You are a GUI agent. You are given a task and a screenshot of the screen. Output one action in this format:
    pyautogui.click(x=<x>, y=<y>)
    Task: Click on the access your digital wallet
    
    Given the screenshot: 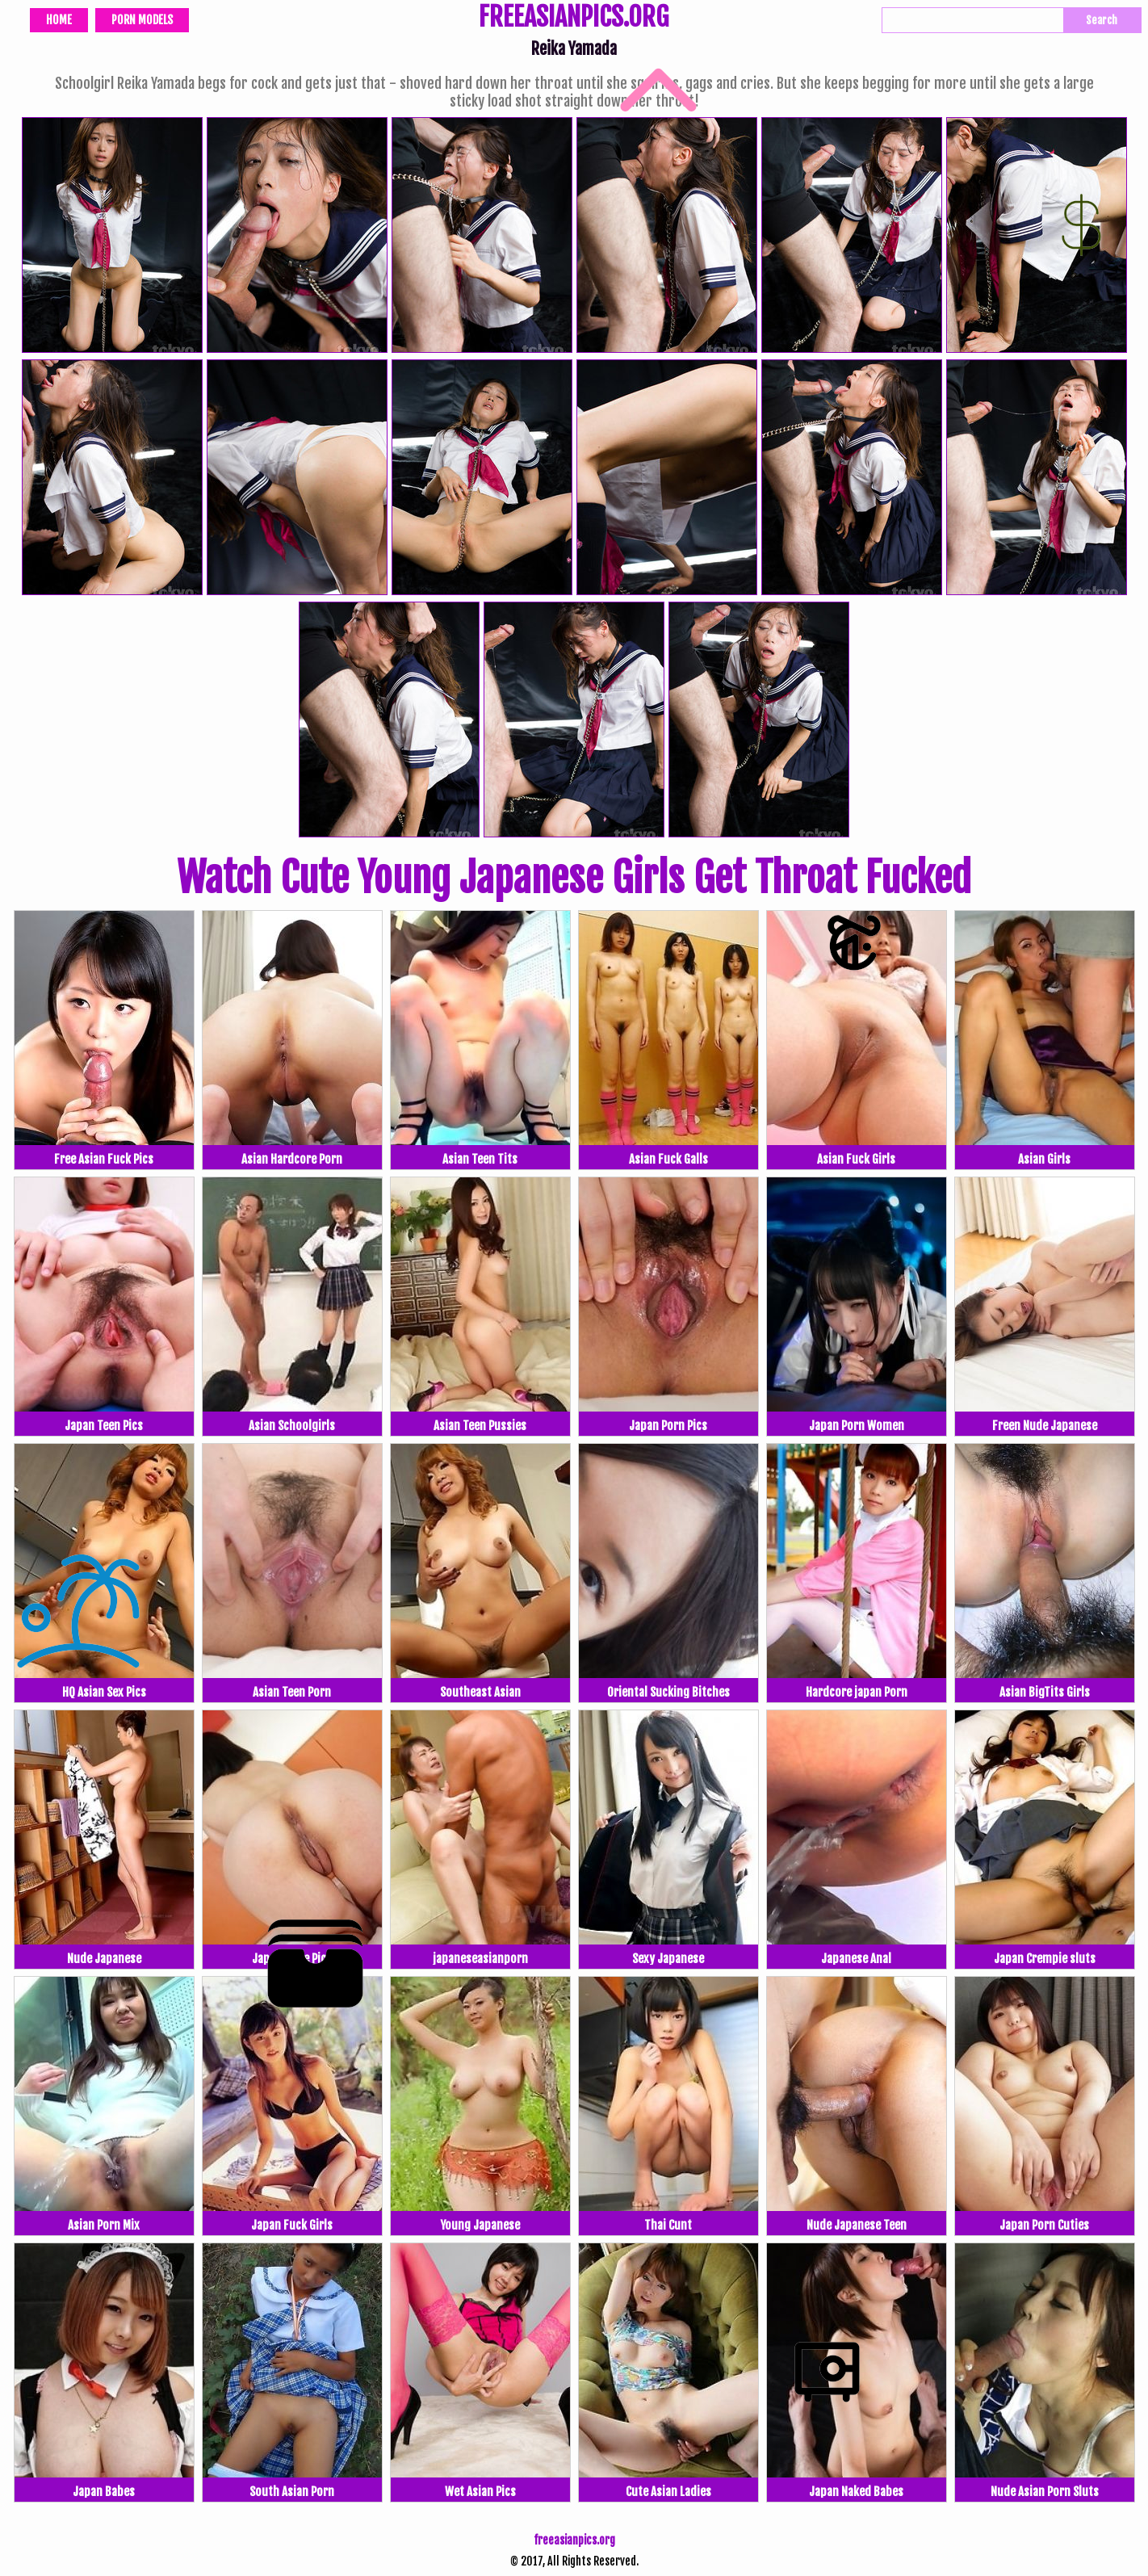 What is the action you would take?
    pyautogui.click(x=315, y=1963)
    